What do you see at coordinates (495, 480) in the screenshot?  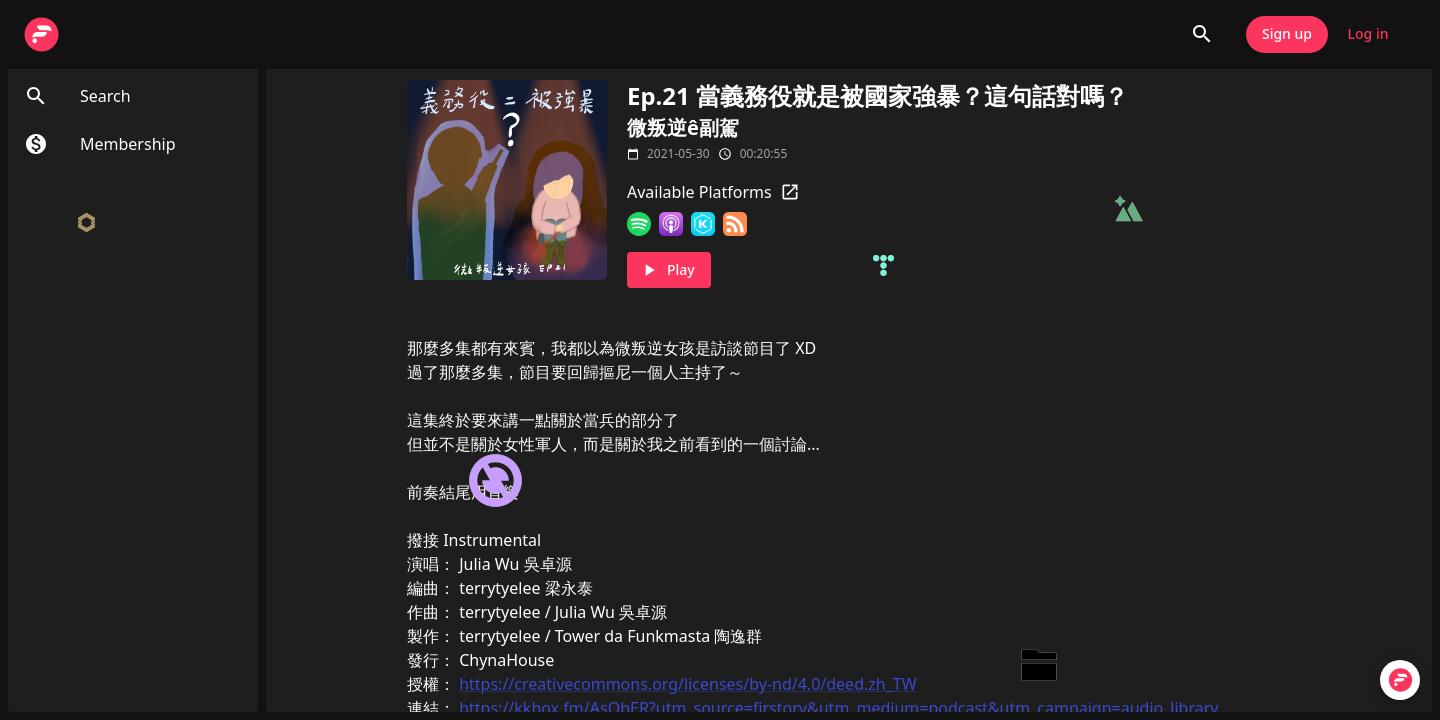 I see `disable auto-refresh` at bounding box center [495, 480].